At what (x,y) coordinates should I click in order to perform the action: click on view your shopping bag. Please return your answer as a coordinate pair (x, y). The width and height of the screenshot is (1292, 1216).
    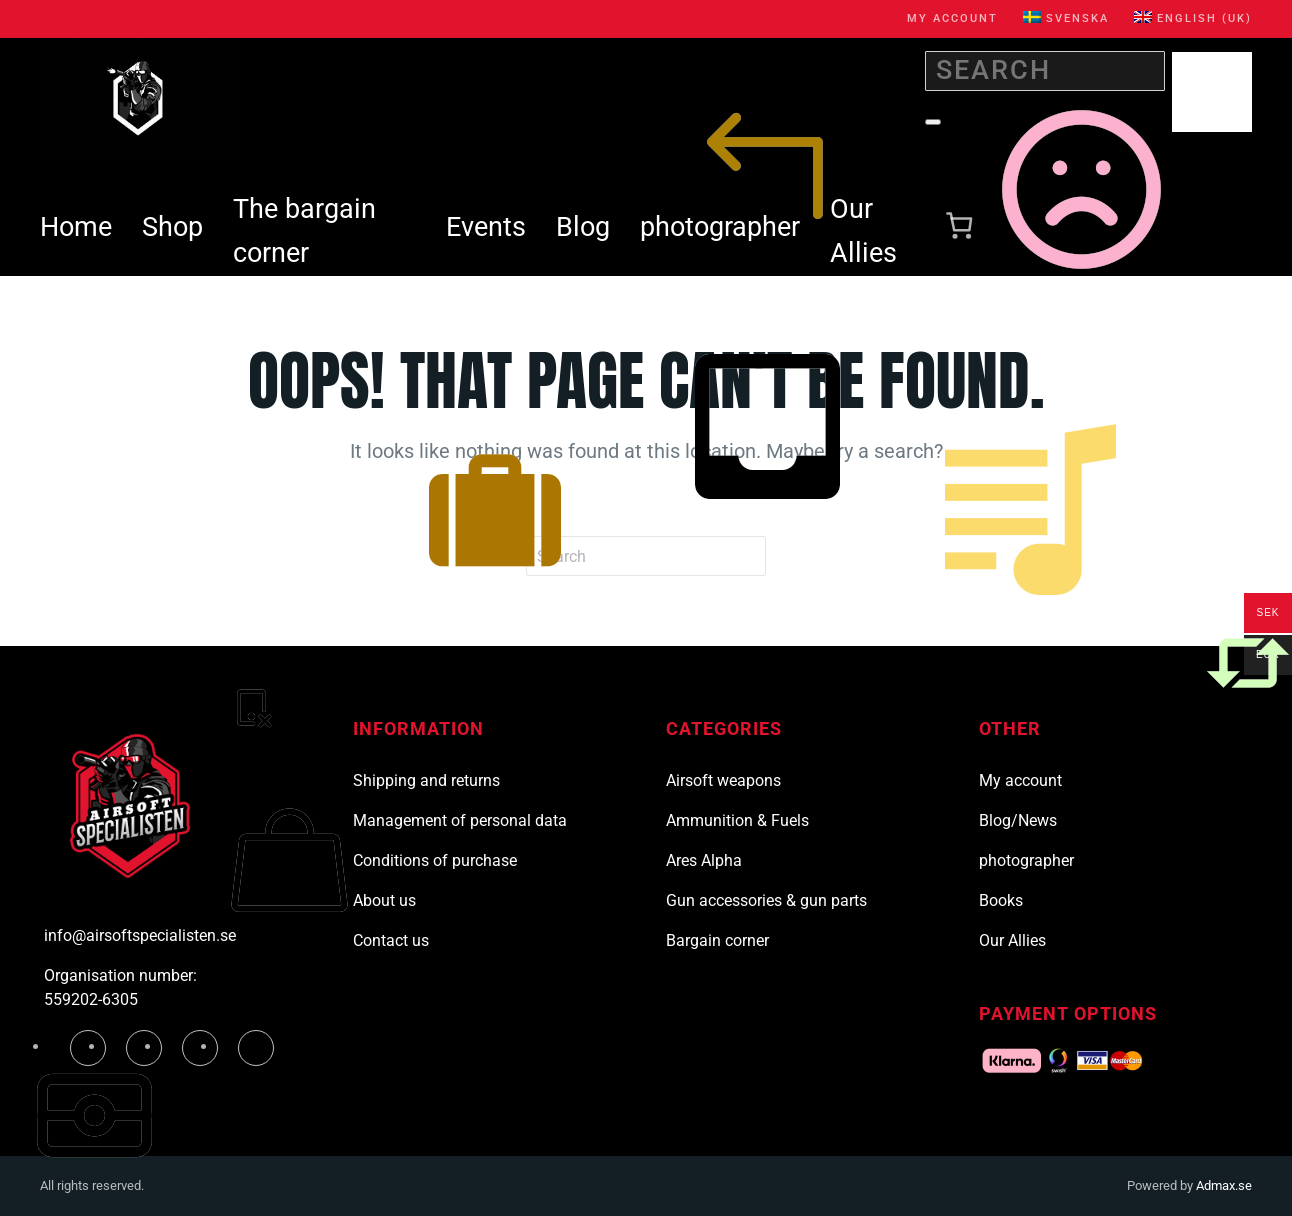
    Looking at the image, I should click on (289, 866).